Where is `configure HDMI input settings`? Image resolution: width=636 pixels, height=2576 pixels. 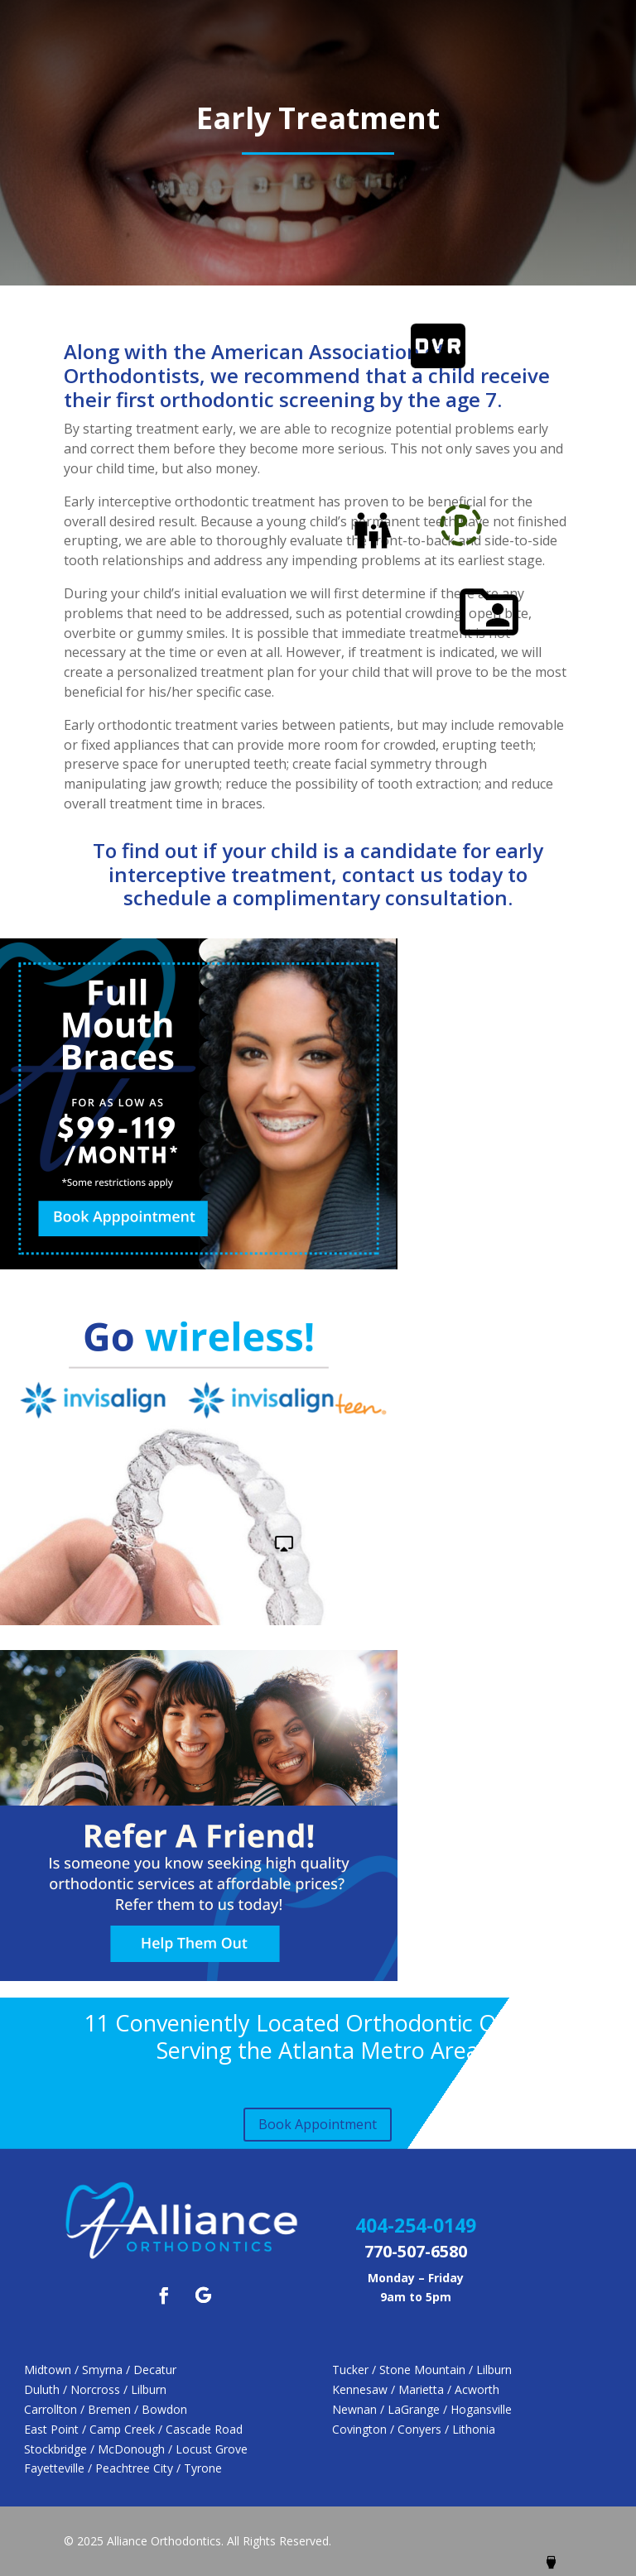 configure HDMI input settings is located at coordinates (551, 2562).